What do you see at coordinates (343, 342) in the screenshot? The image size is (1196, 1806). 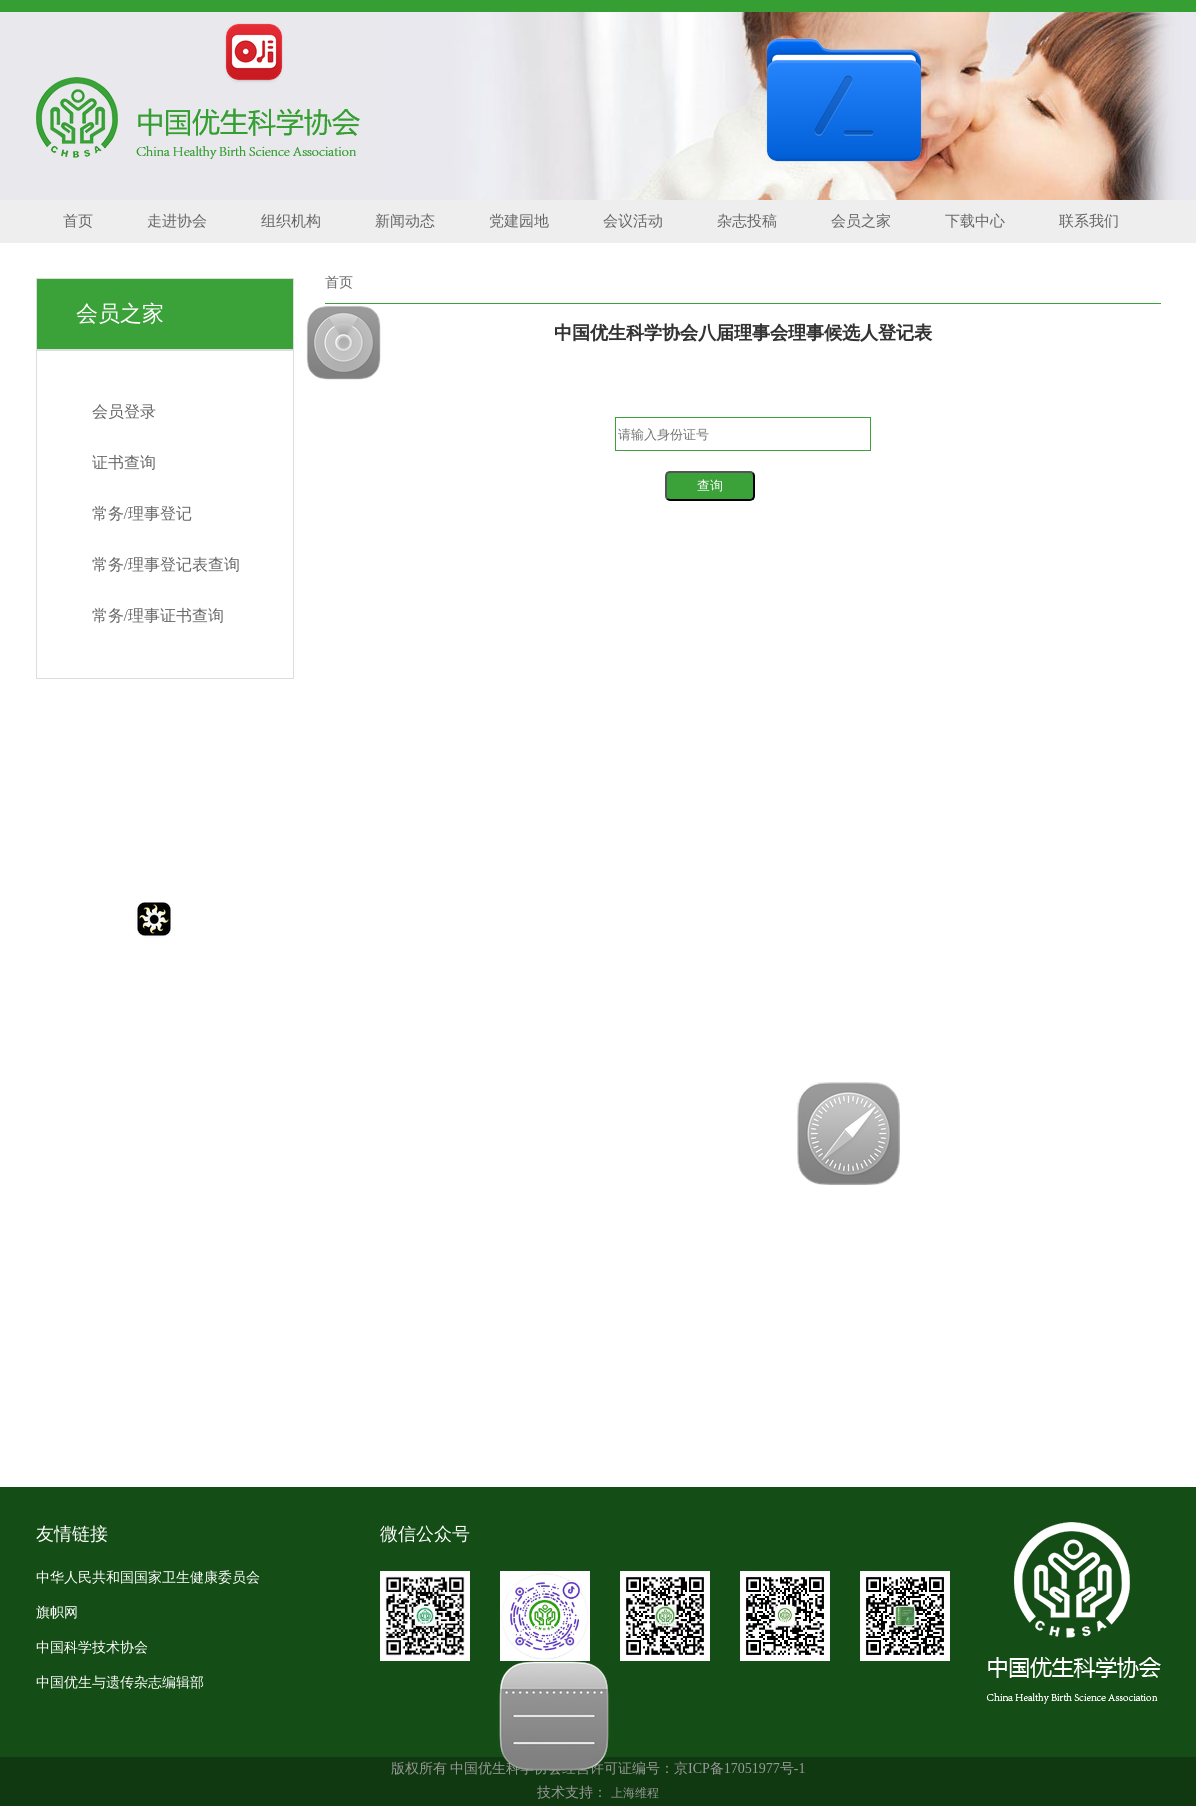 I see `open Find My app to locate devices or people` at bounding box center [343, 342].